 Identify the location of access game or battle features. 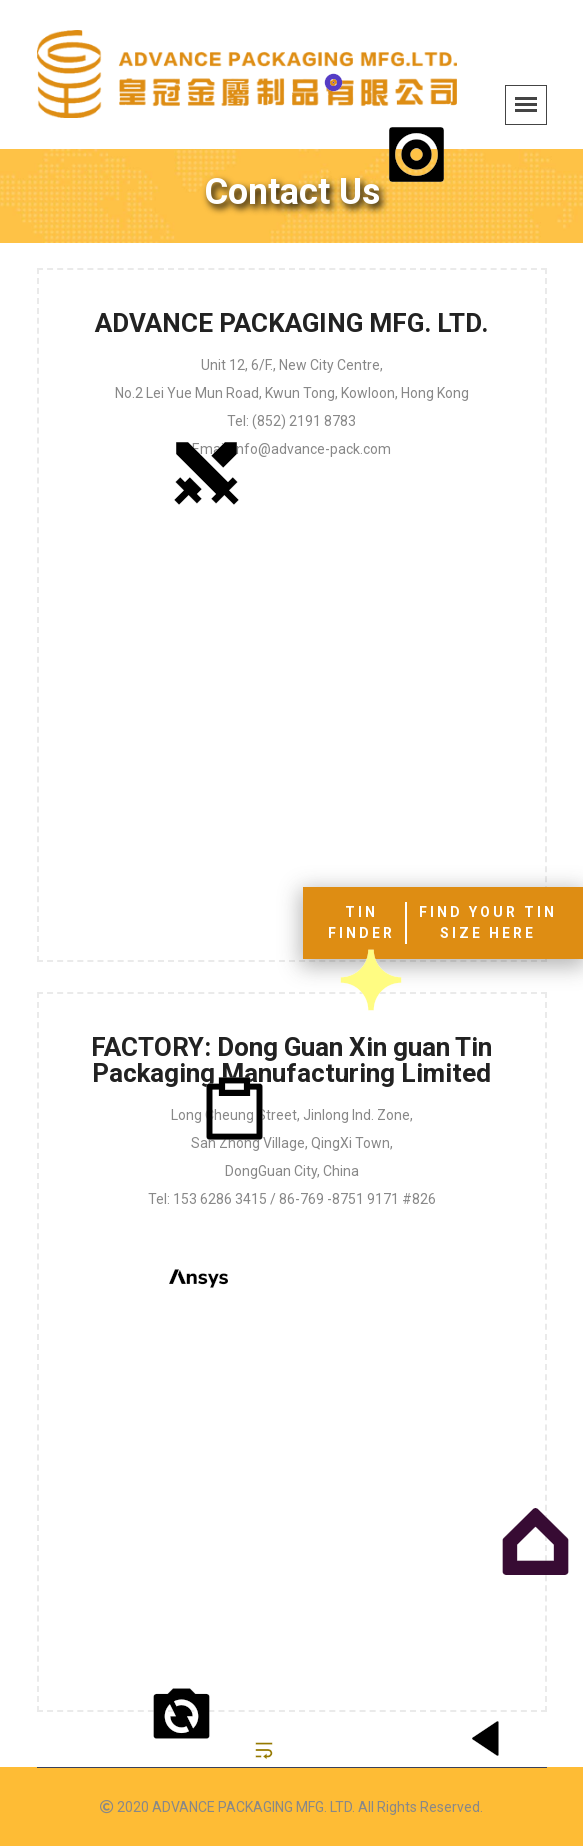
(206, 472).